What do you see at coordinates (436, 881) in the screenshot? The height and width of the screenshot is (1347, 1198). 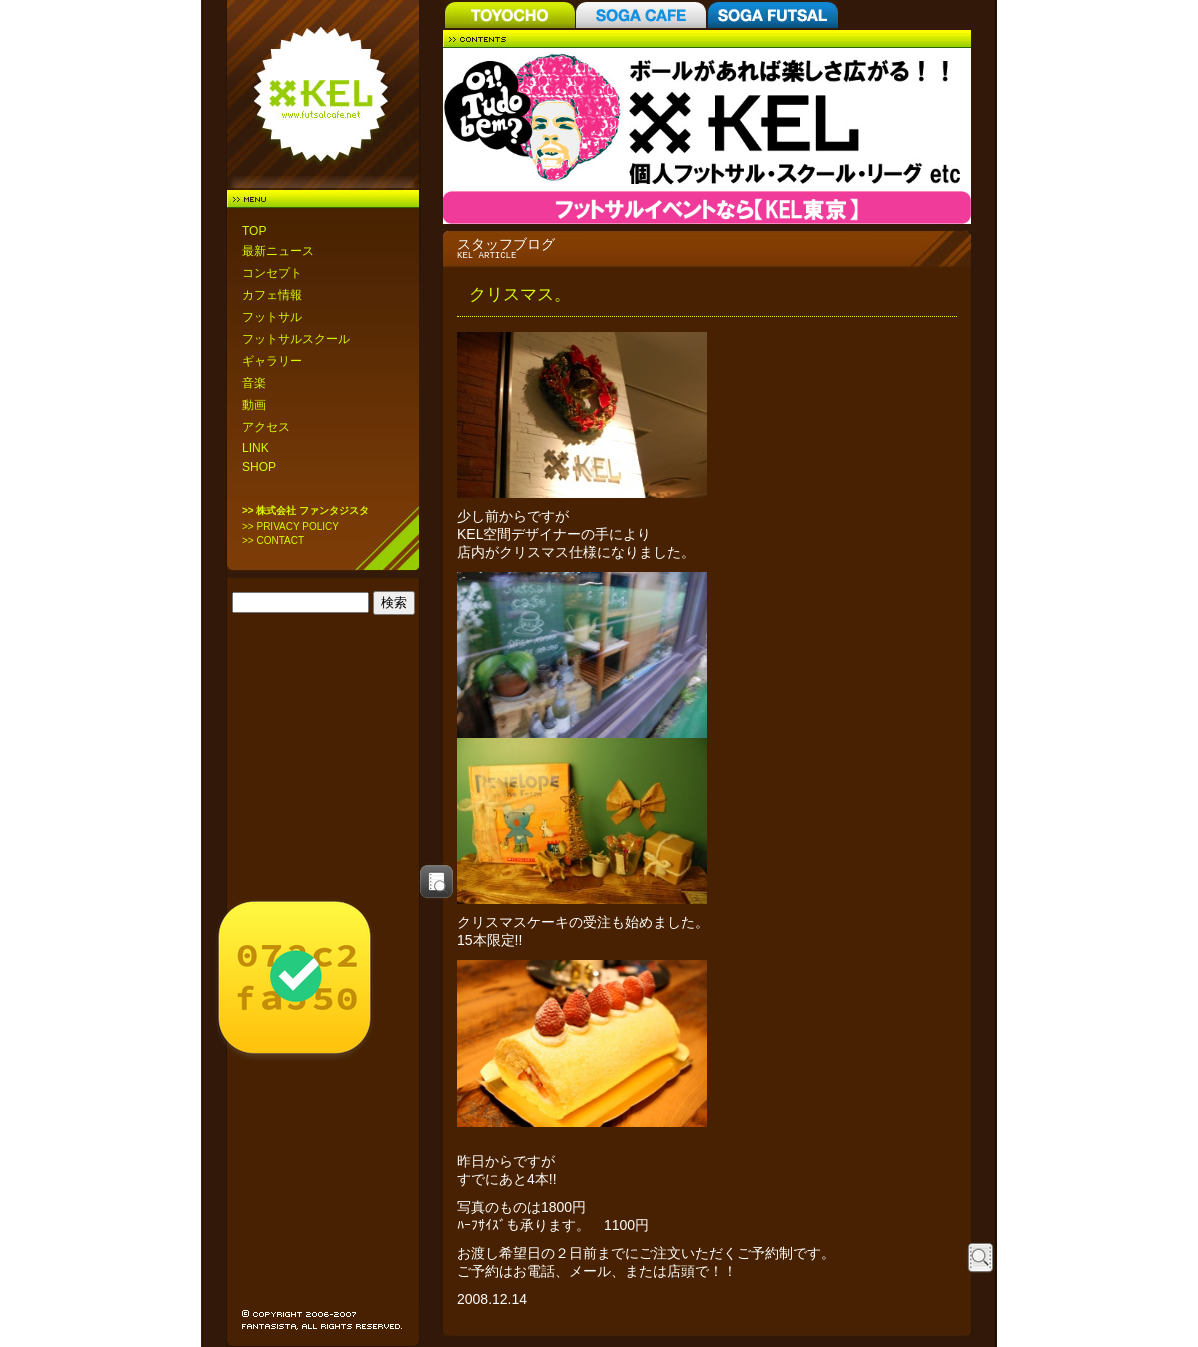 I see `view system logs and activity history` at bounding box center [436, 881].